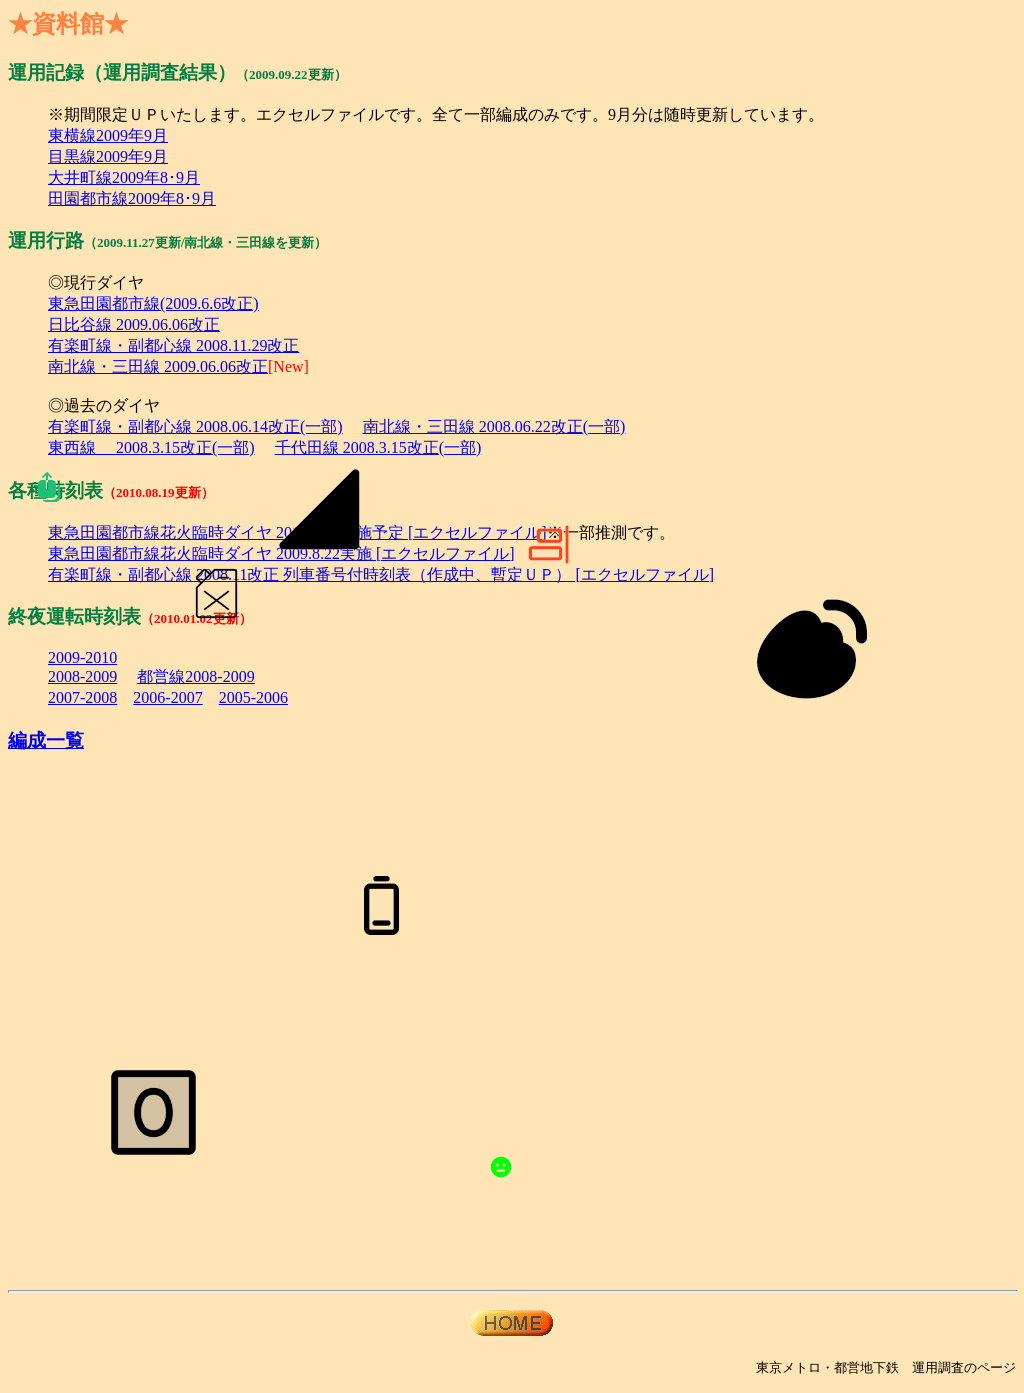 This screenshot has width=1024, height=1393. What do you see at coordinates (549, 544) in the screenshot?
I see `align text or content to the right` at bounding box center [549, 544].